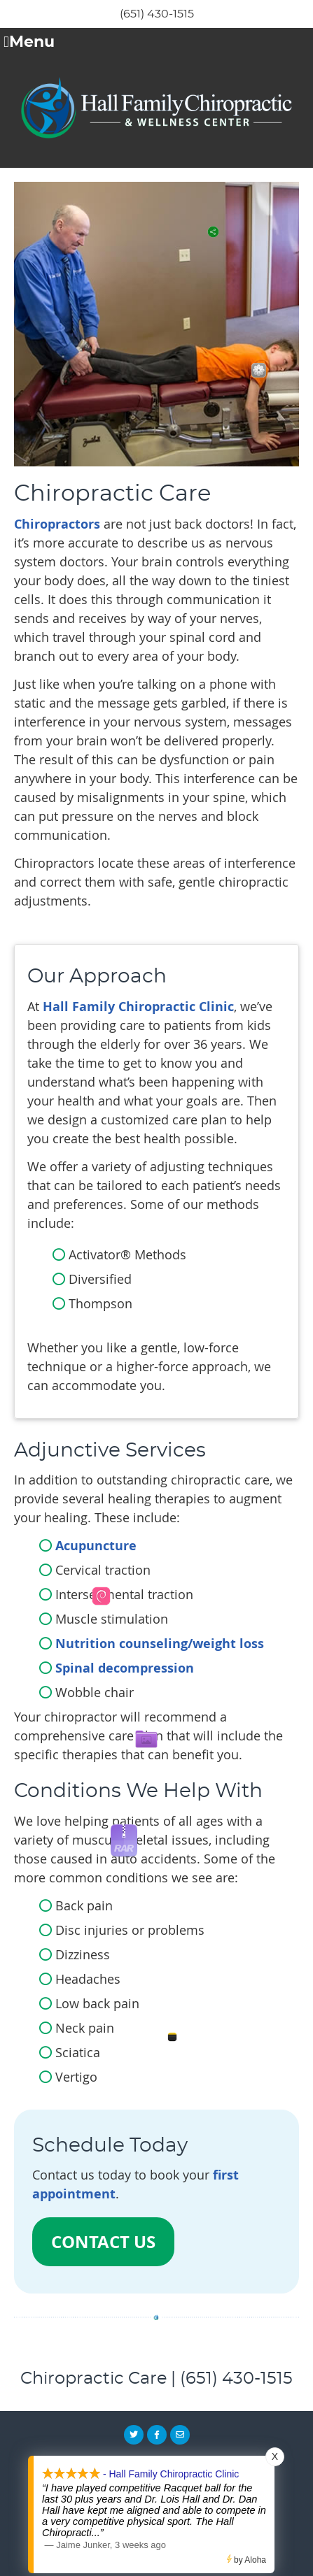 The width and height of the screenshot is (313, 2576). Describe the element at coordinates (124, 1840) in the screenshot. I see `a compressed RAR archive file` at that location.